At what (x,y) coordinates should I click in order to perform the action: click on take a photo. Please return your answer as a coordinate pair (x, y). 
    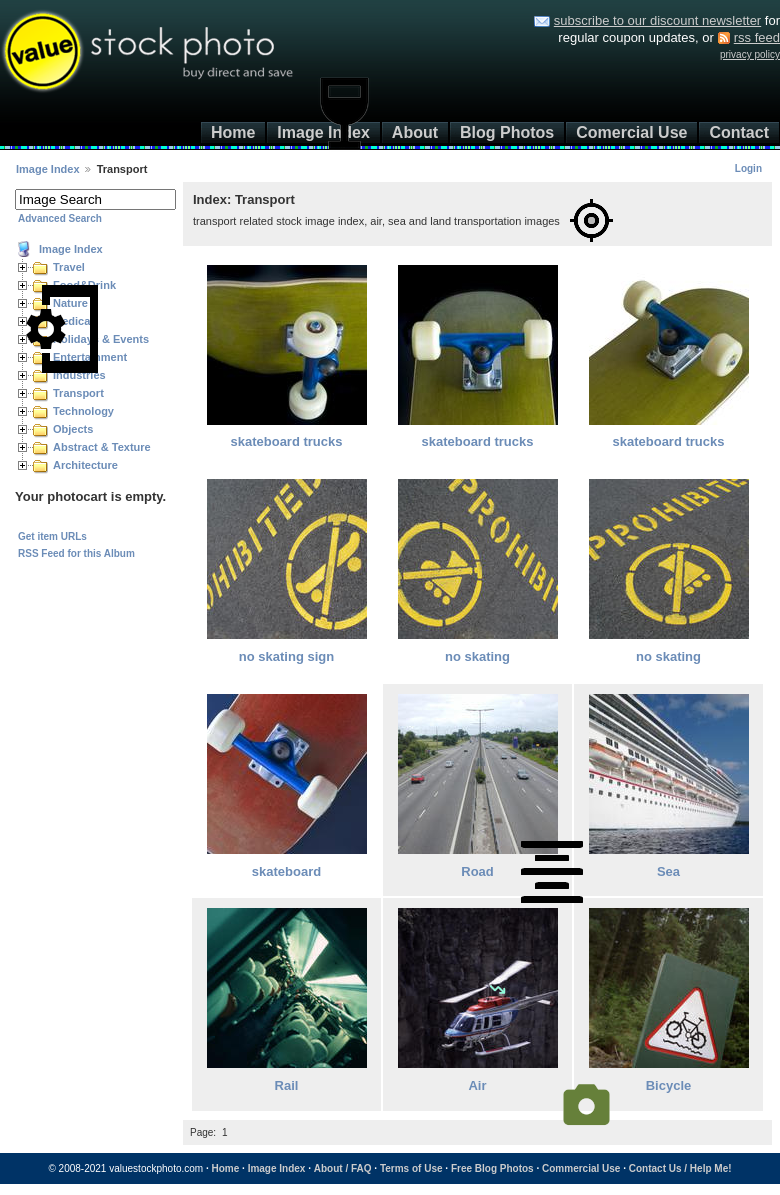
    Looking at the image, I should click on (586, 1105).